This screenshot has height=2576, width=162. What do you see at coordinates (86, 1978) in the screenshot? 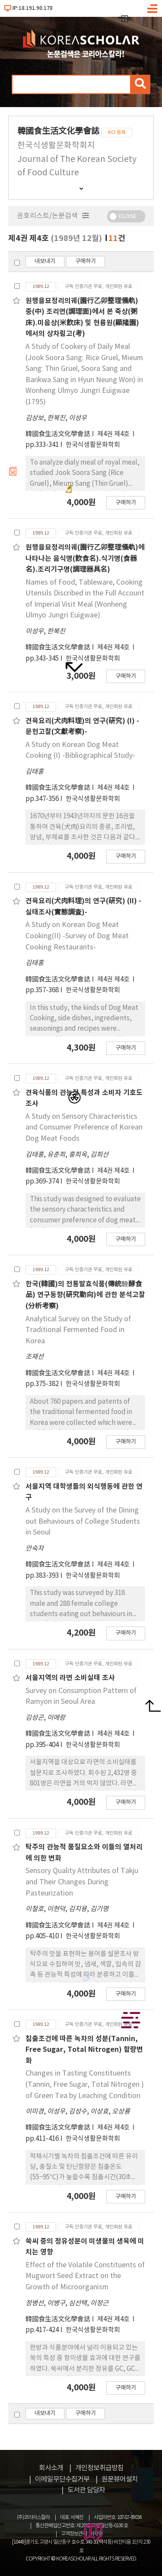
I see `find nearby gas stations` at bounding box center [86, 1978].